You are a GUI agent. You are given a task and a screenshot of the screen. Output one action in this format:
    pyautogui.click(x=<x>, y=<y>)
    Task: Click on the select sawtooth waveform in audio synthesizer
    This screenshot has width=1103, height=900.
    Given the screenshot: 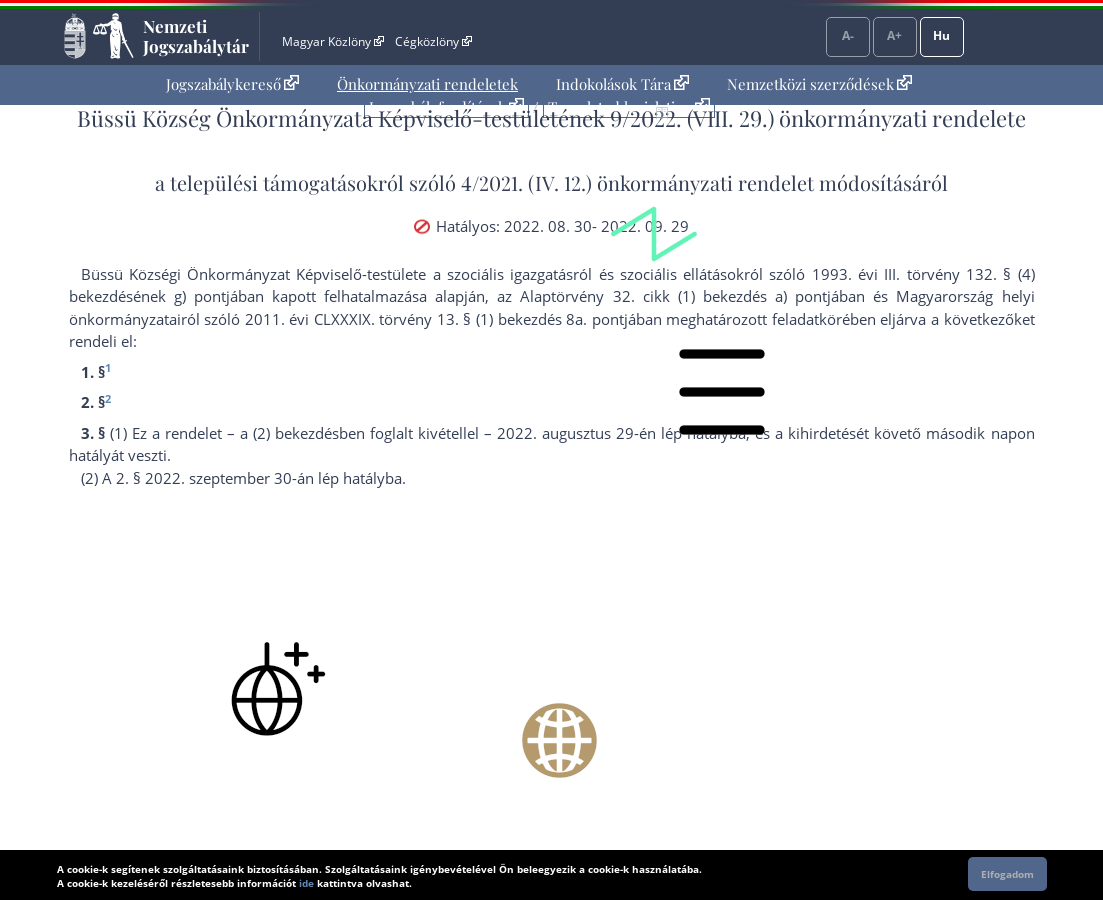 What is the action you would take?
    pyautogui.click(x=654, y=234)
    